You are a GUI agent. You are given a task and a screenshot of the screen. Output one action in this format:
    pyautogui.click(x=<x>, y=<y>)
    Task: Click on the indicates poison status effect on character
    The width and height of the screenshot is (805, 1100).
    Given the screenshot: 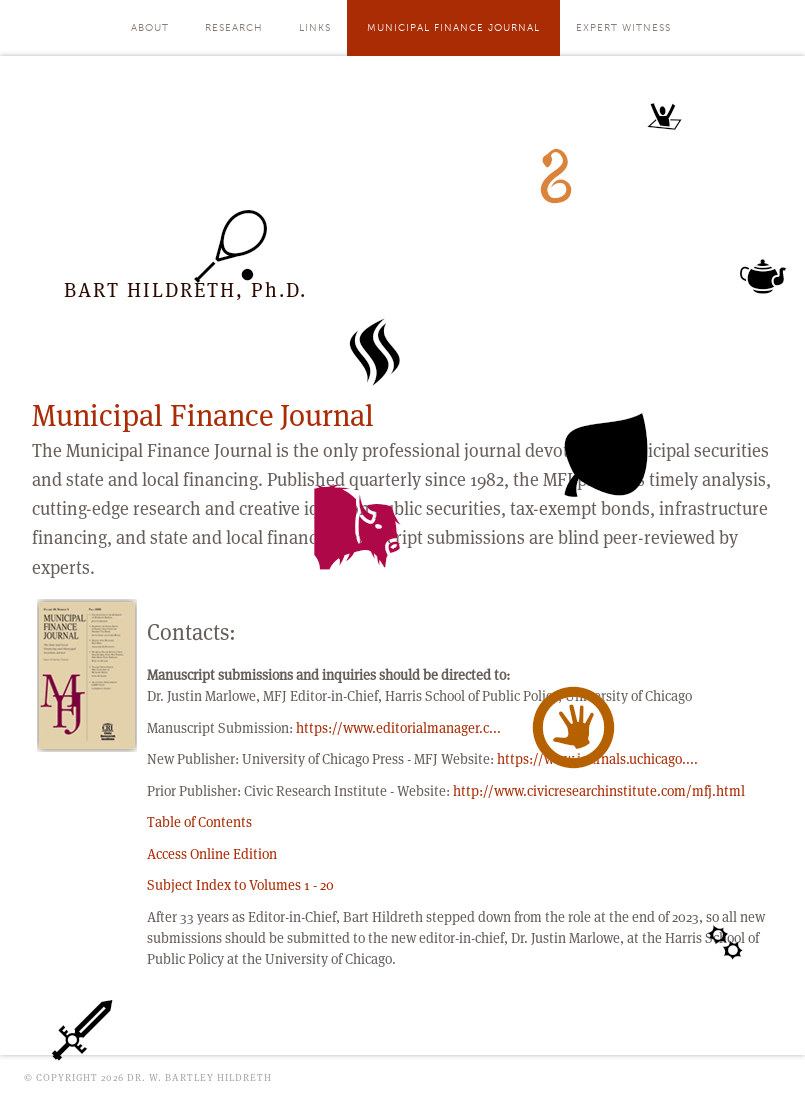 What is the action you would take?
    pyautogui.click(x=556, y=176)
    